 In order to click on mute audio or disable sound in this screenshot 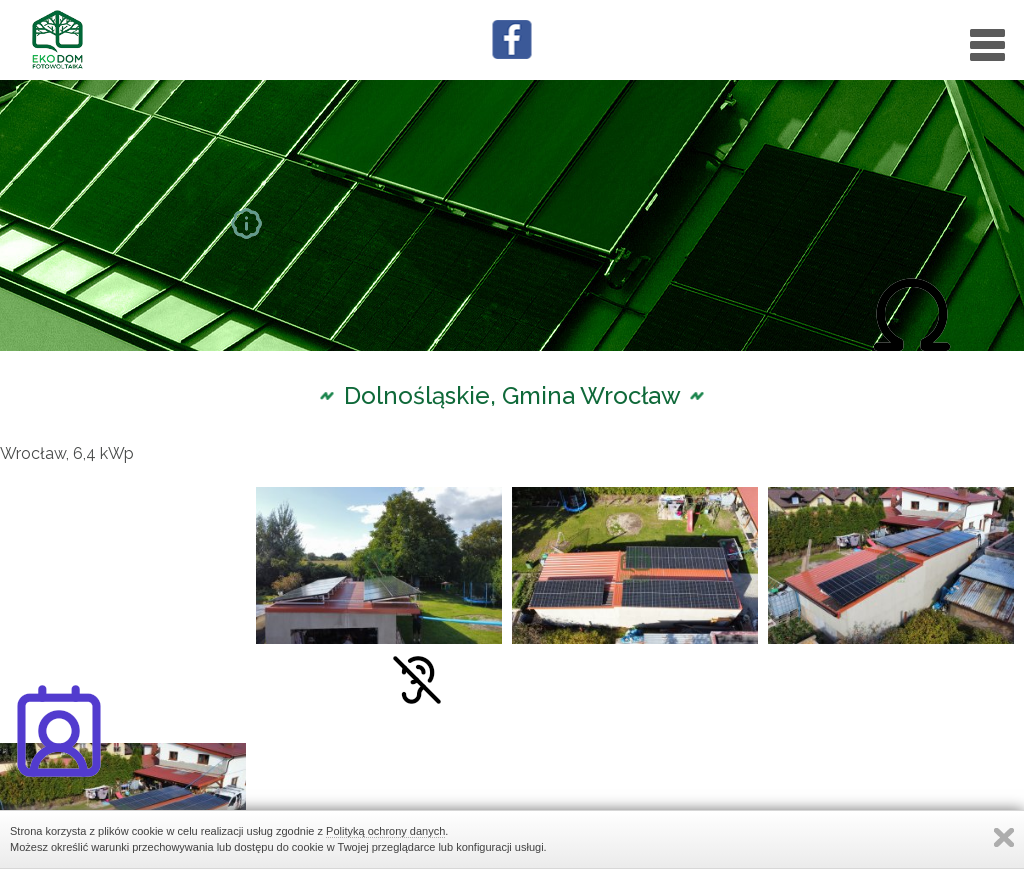, I will do `click(417, 680)`.